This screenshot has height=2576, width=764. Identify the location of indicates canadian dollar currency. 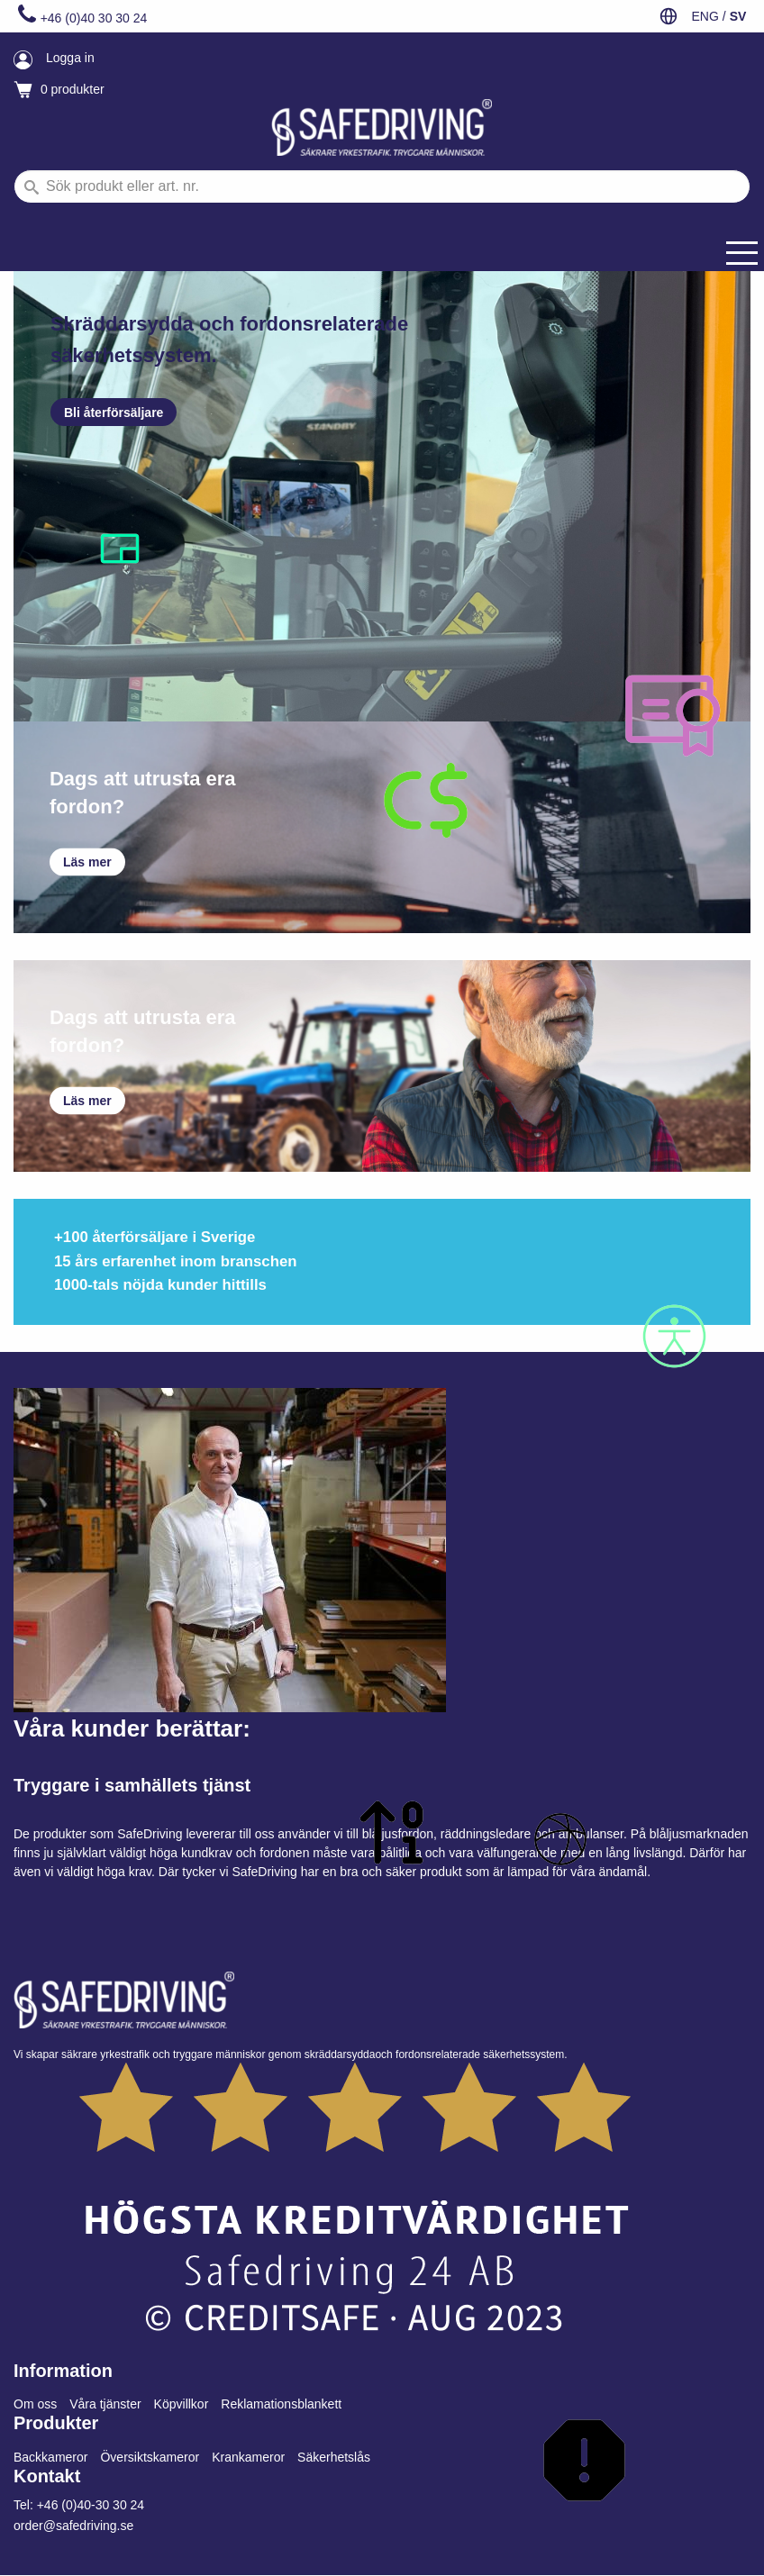
(425, 800).